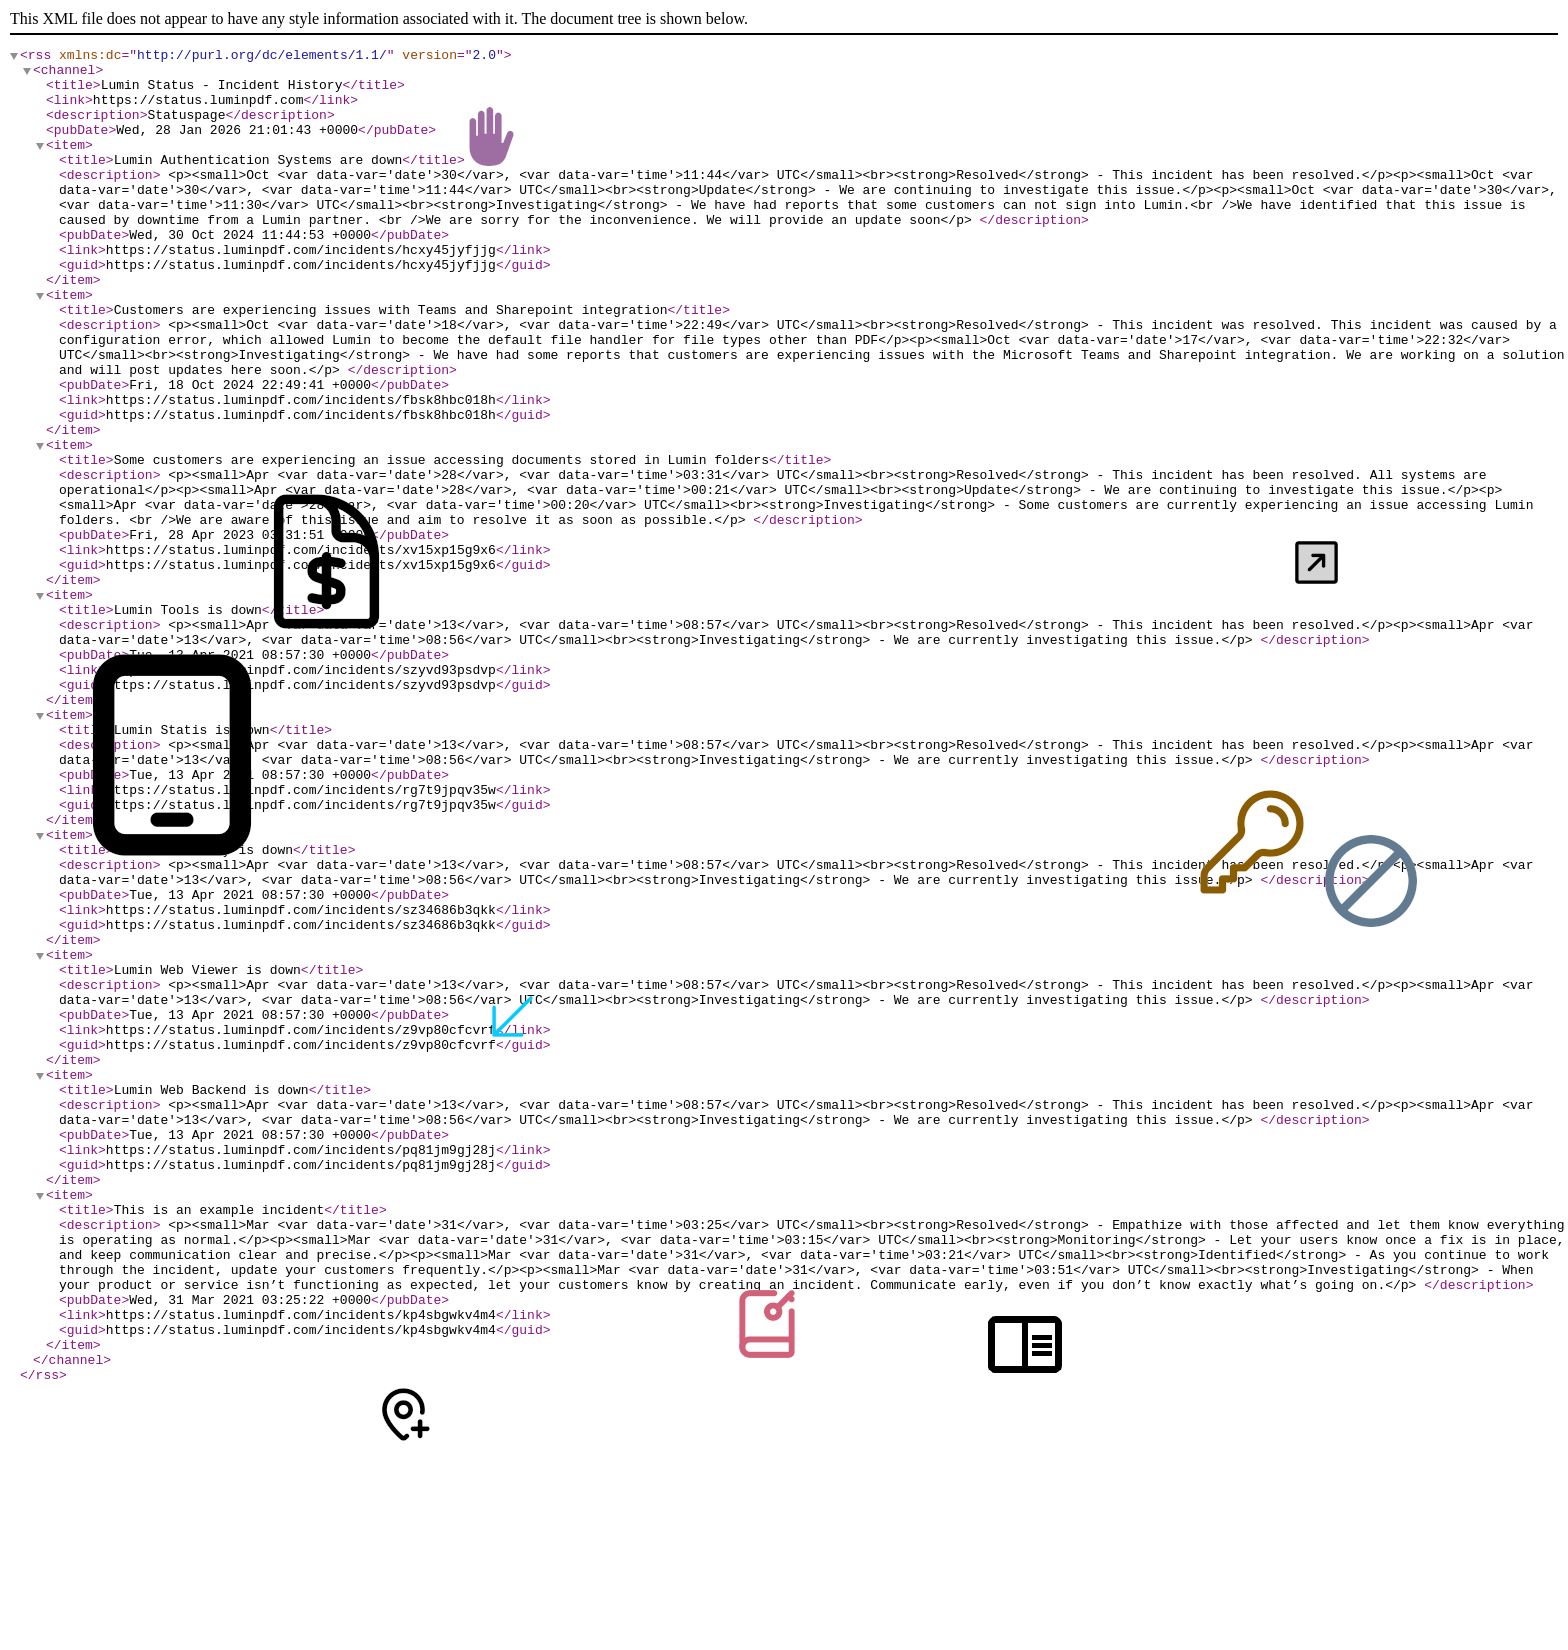 This screenshot has height=1650, width=1568. Describe the element at coordinates (512, 1016) in the screenshot. I see `navigate to previous or back` at that location.